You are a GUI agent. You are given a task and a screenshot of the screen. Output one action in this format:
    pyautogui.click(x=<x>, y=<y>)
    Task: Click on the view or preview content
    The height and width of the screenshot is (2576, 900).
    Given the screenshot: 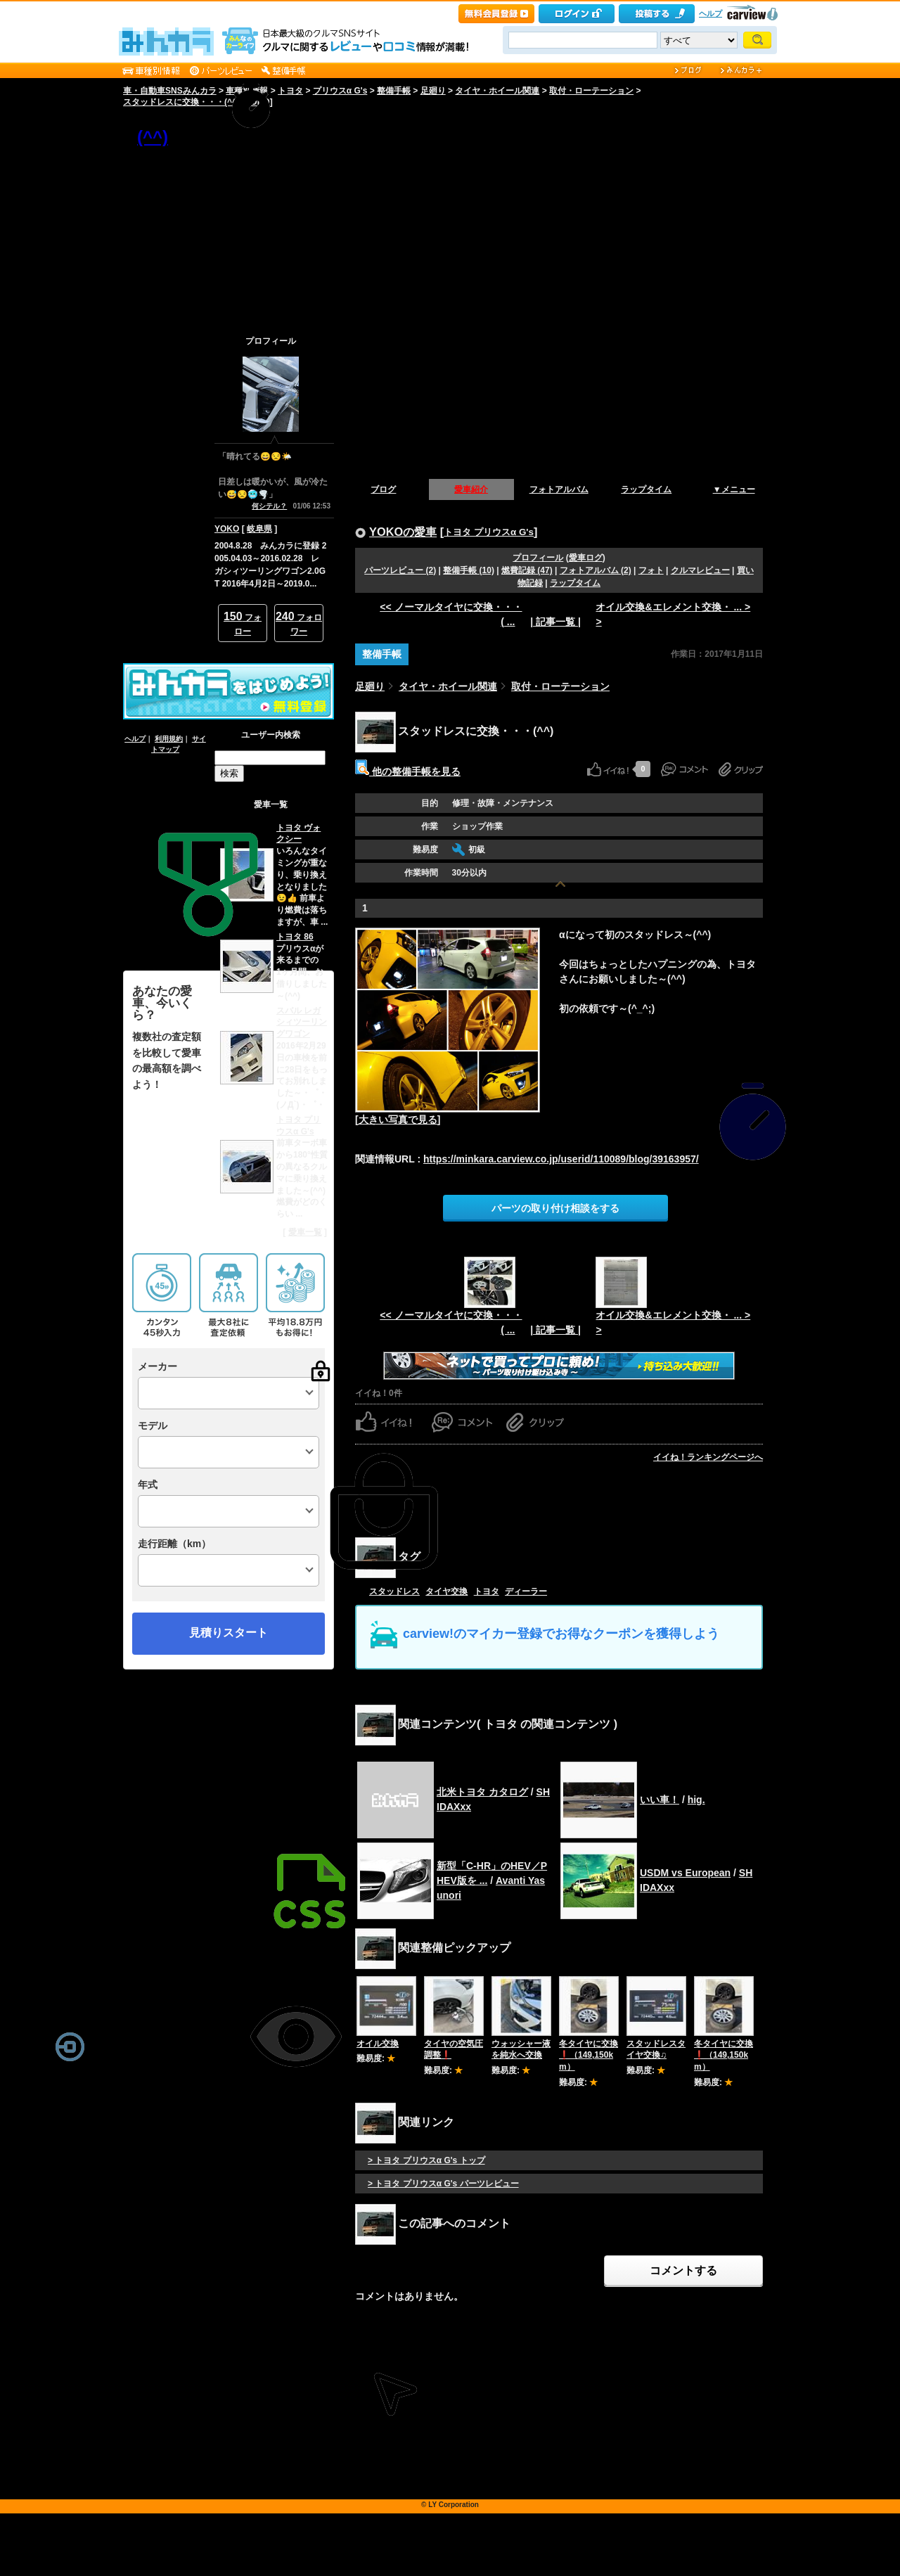 What is the action you would take?
    pyautogui.click(x=296, y=2037)
    